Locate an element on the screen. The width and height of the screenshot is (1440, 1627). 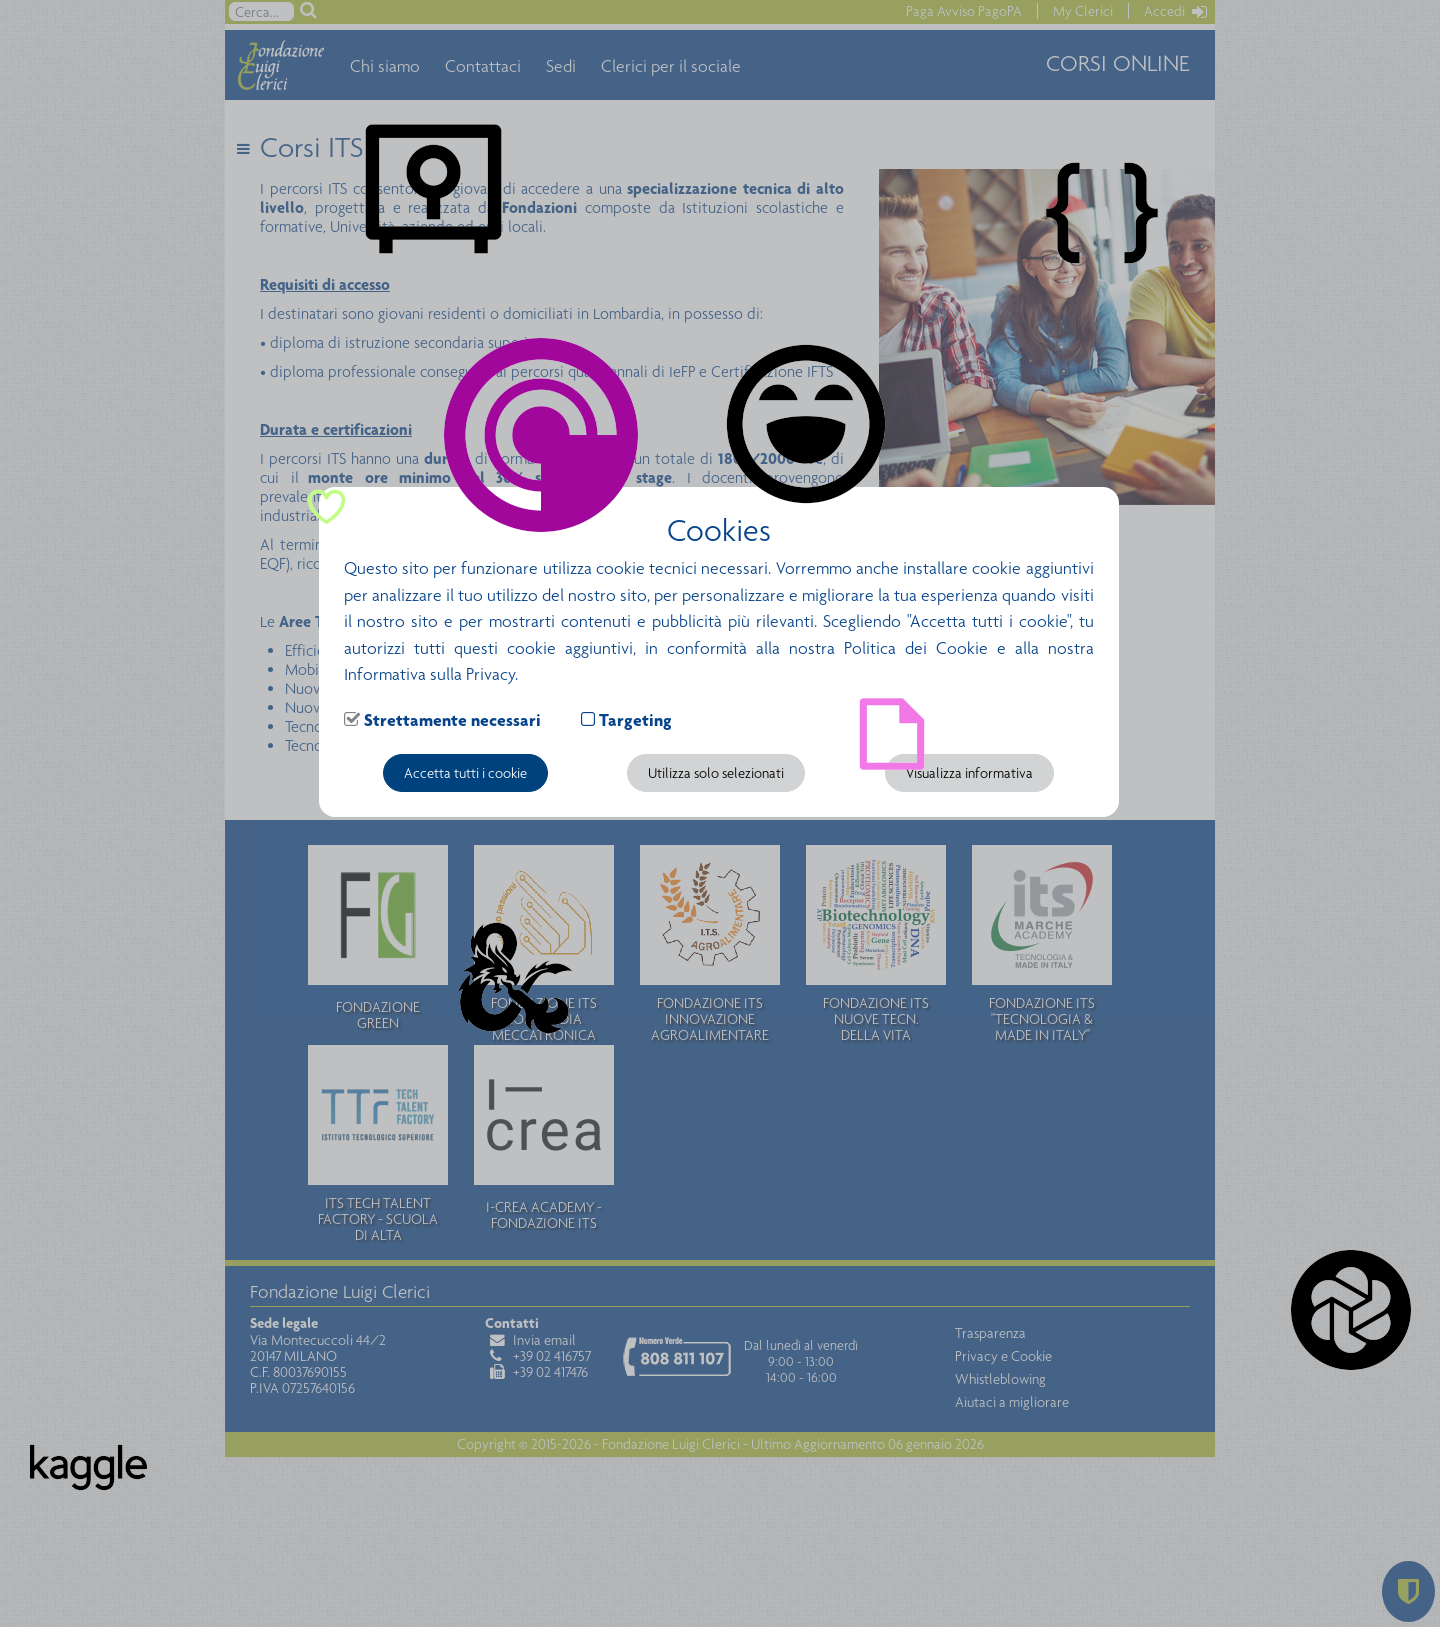
open kaggle website or app is located at coordinates (88, 1467).